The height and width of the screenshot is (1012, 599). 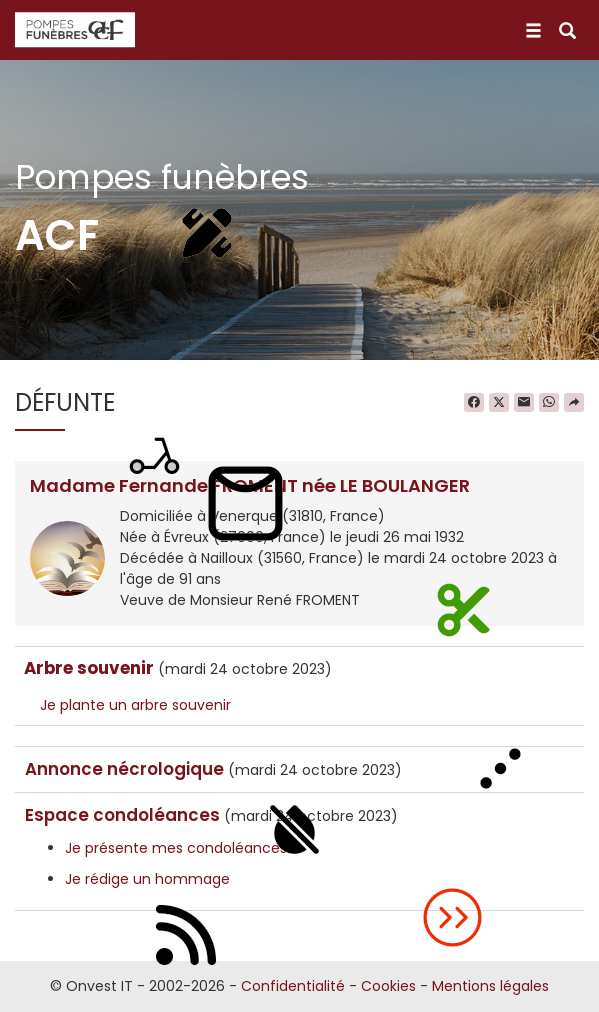 What do you see at coordinates (500, 768) in the screenshot?
I see `more options menu (diagonal variant)` at bounding box center [500, 768].